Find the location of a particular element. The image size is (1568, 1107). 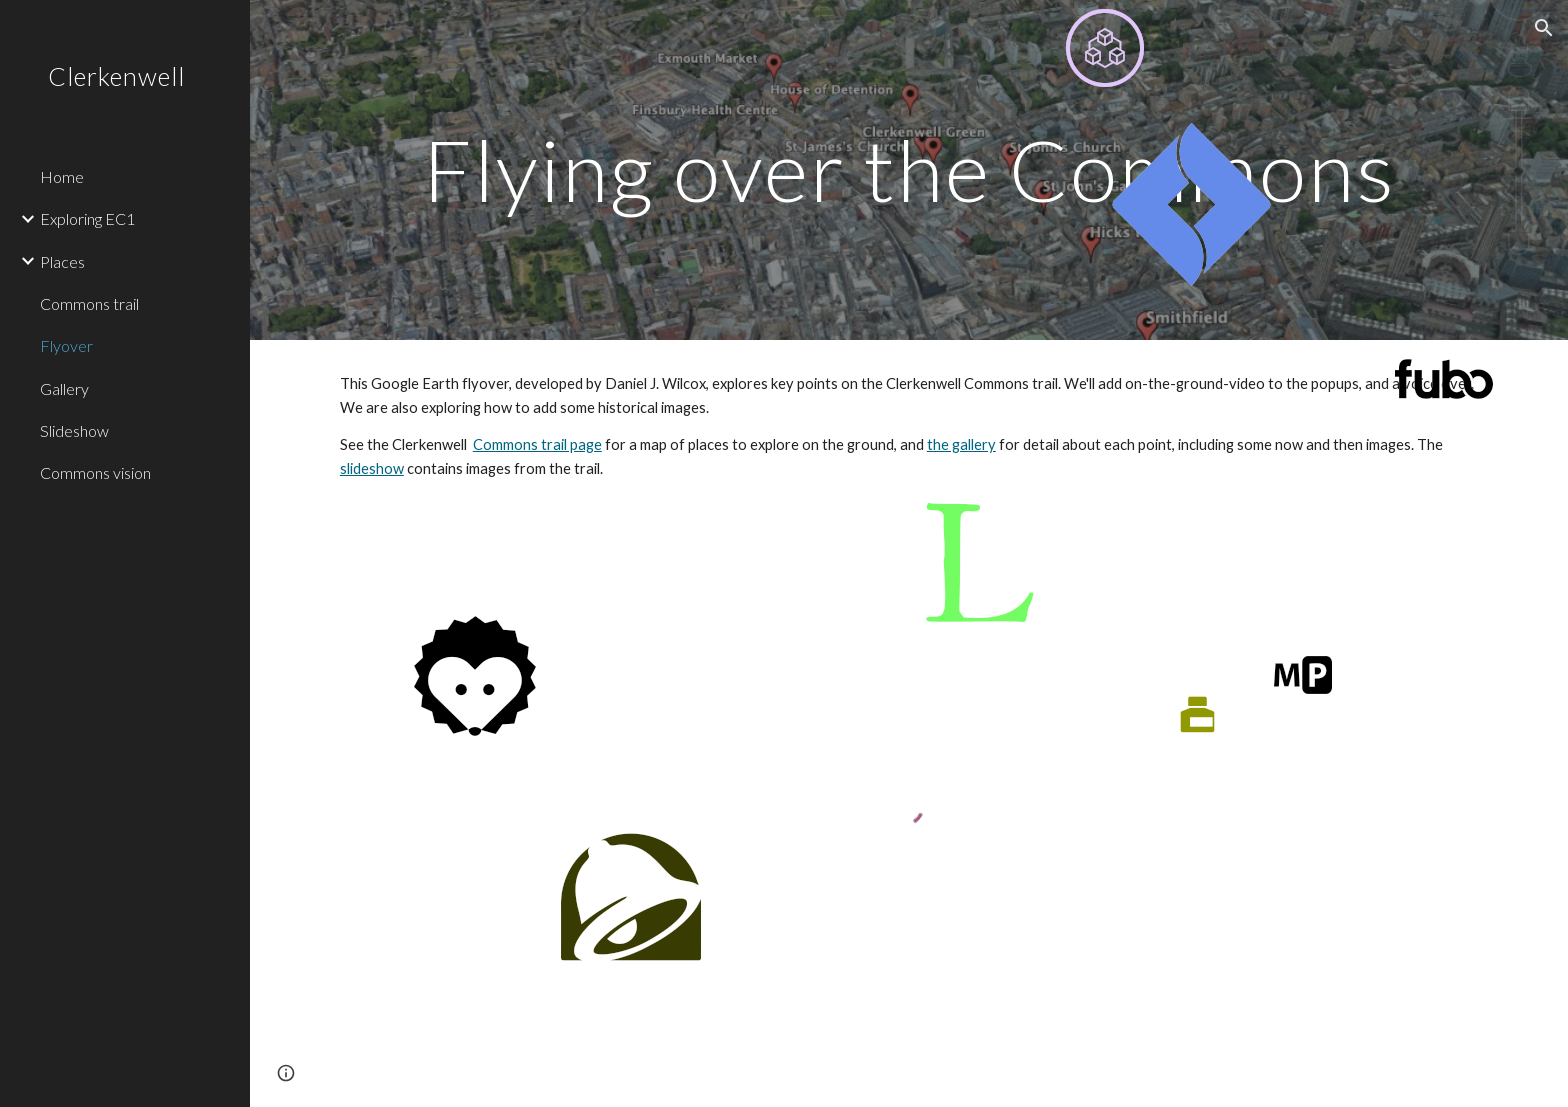

open the Taco Bell app is located at coordinates (631, 897).